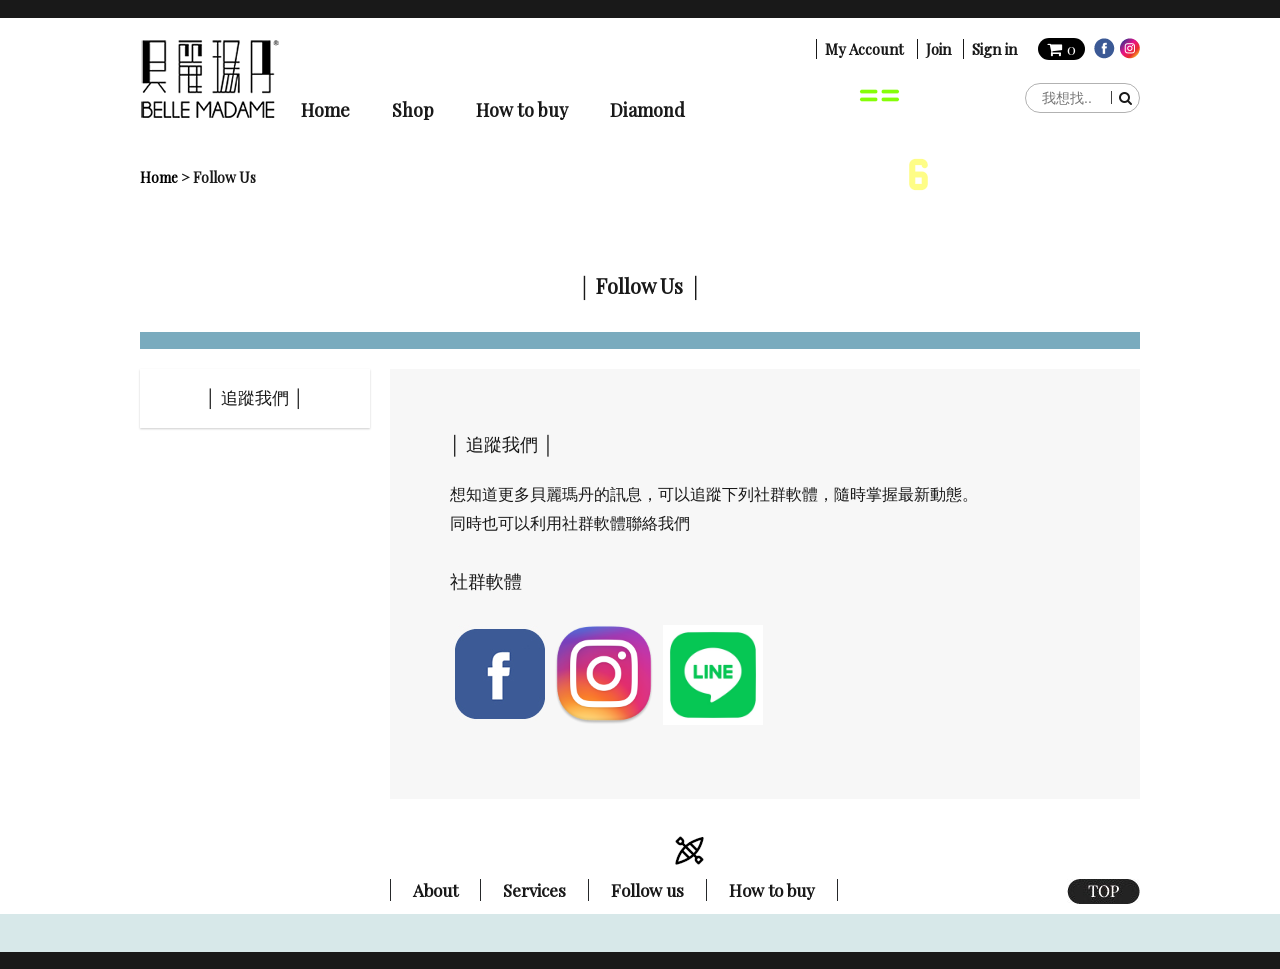  I want to click on indicates item number 6 in a list or sequence, so click(918, 174).